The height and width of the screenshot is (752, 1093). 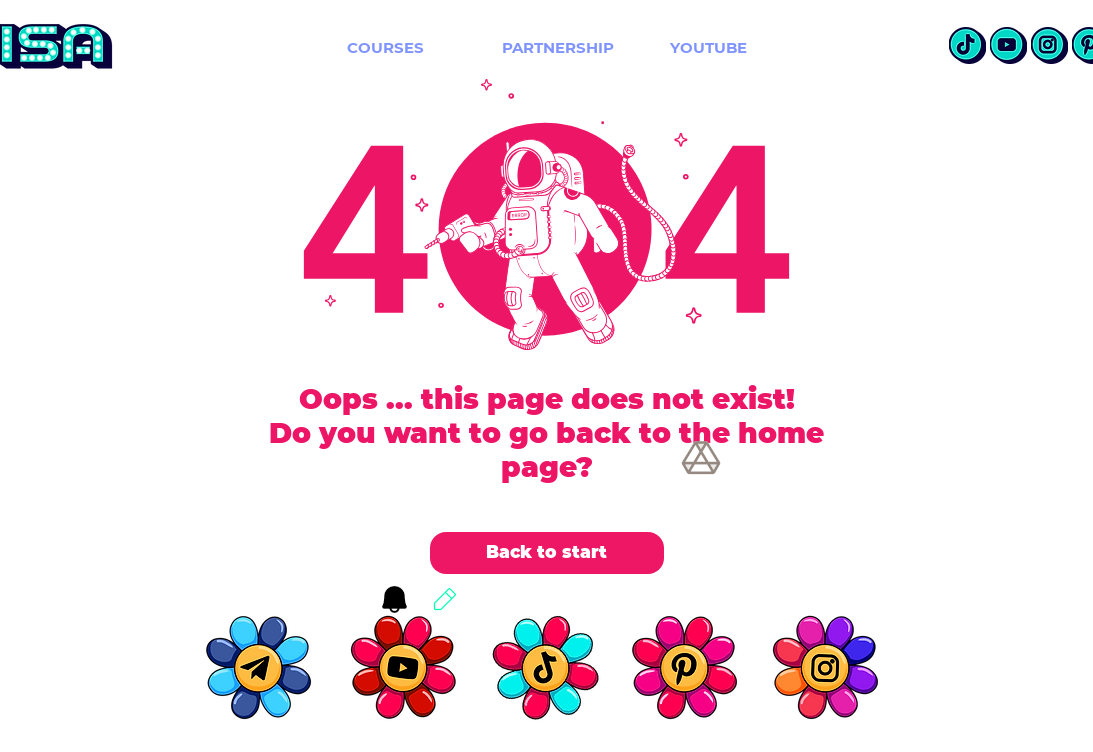 I want to click on edit content or text, so click(x=444, y=599).